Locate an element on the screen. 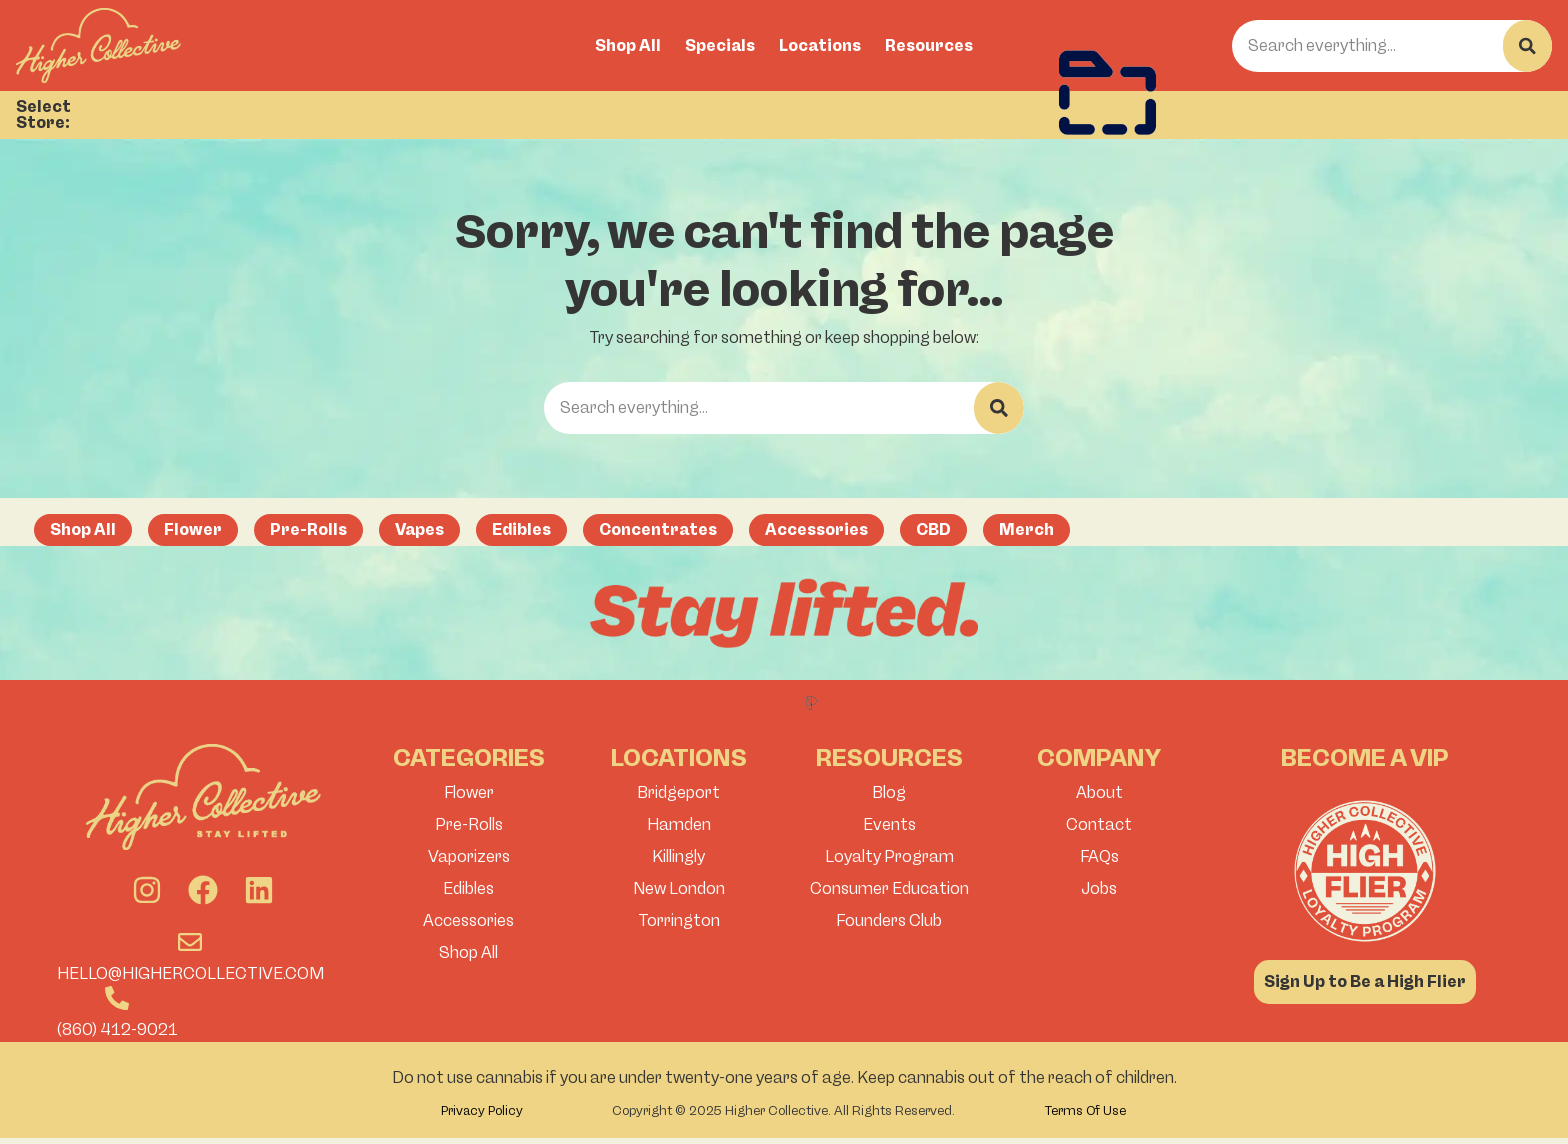 The width and height of the screenshot is (1568, 1144). phosphor icons library logo is located at coordinates (810, 702).